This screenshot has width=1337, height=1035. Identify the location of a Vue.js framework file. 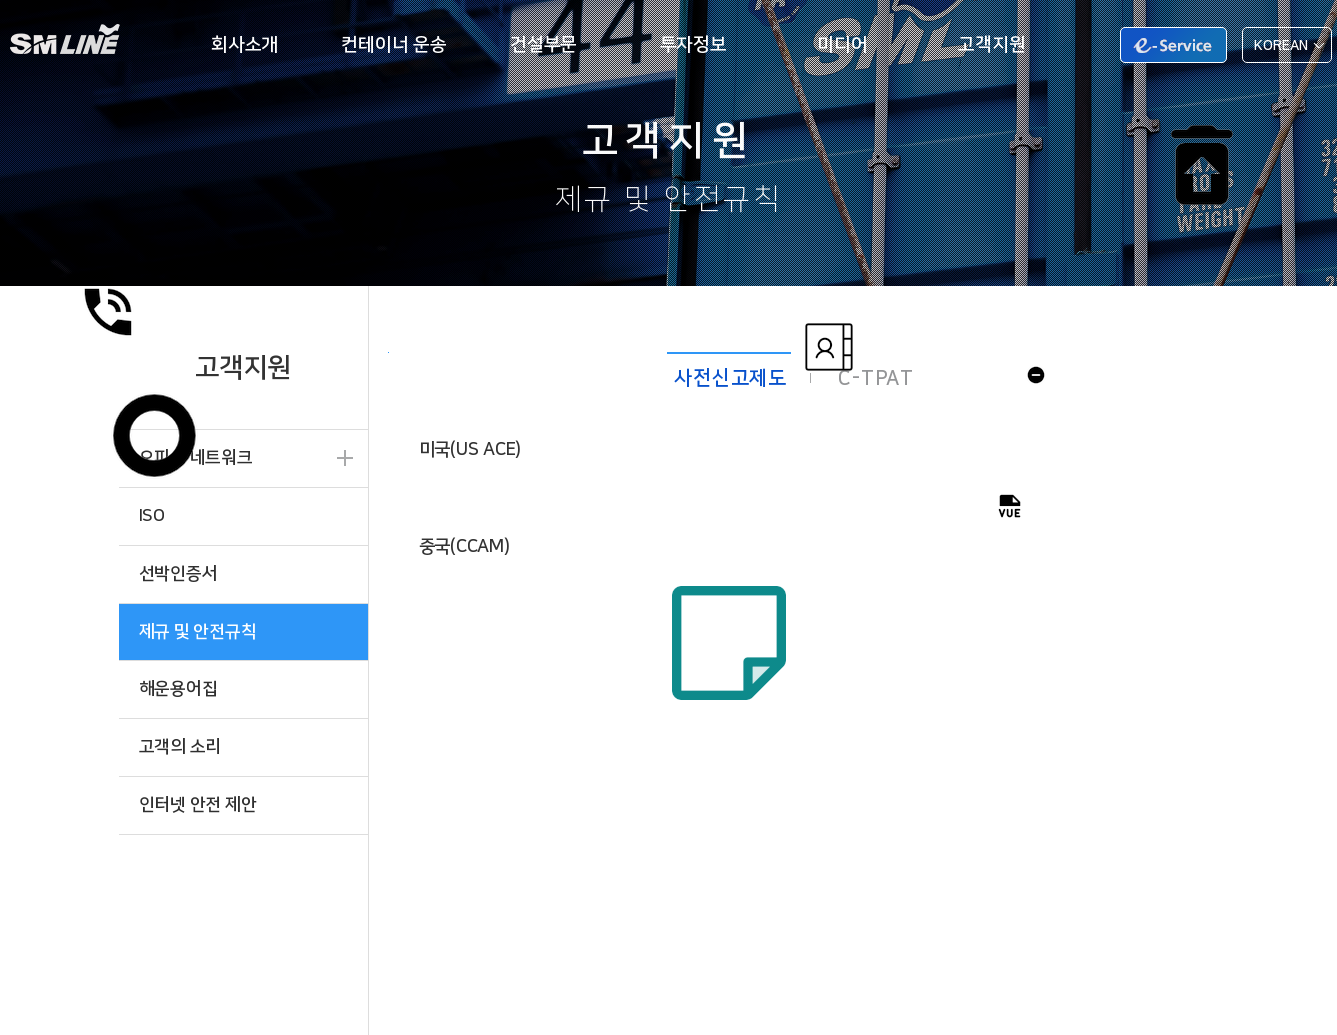
(1010, 507).